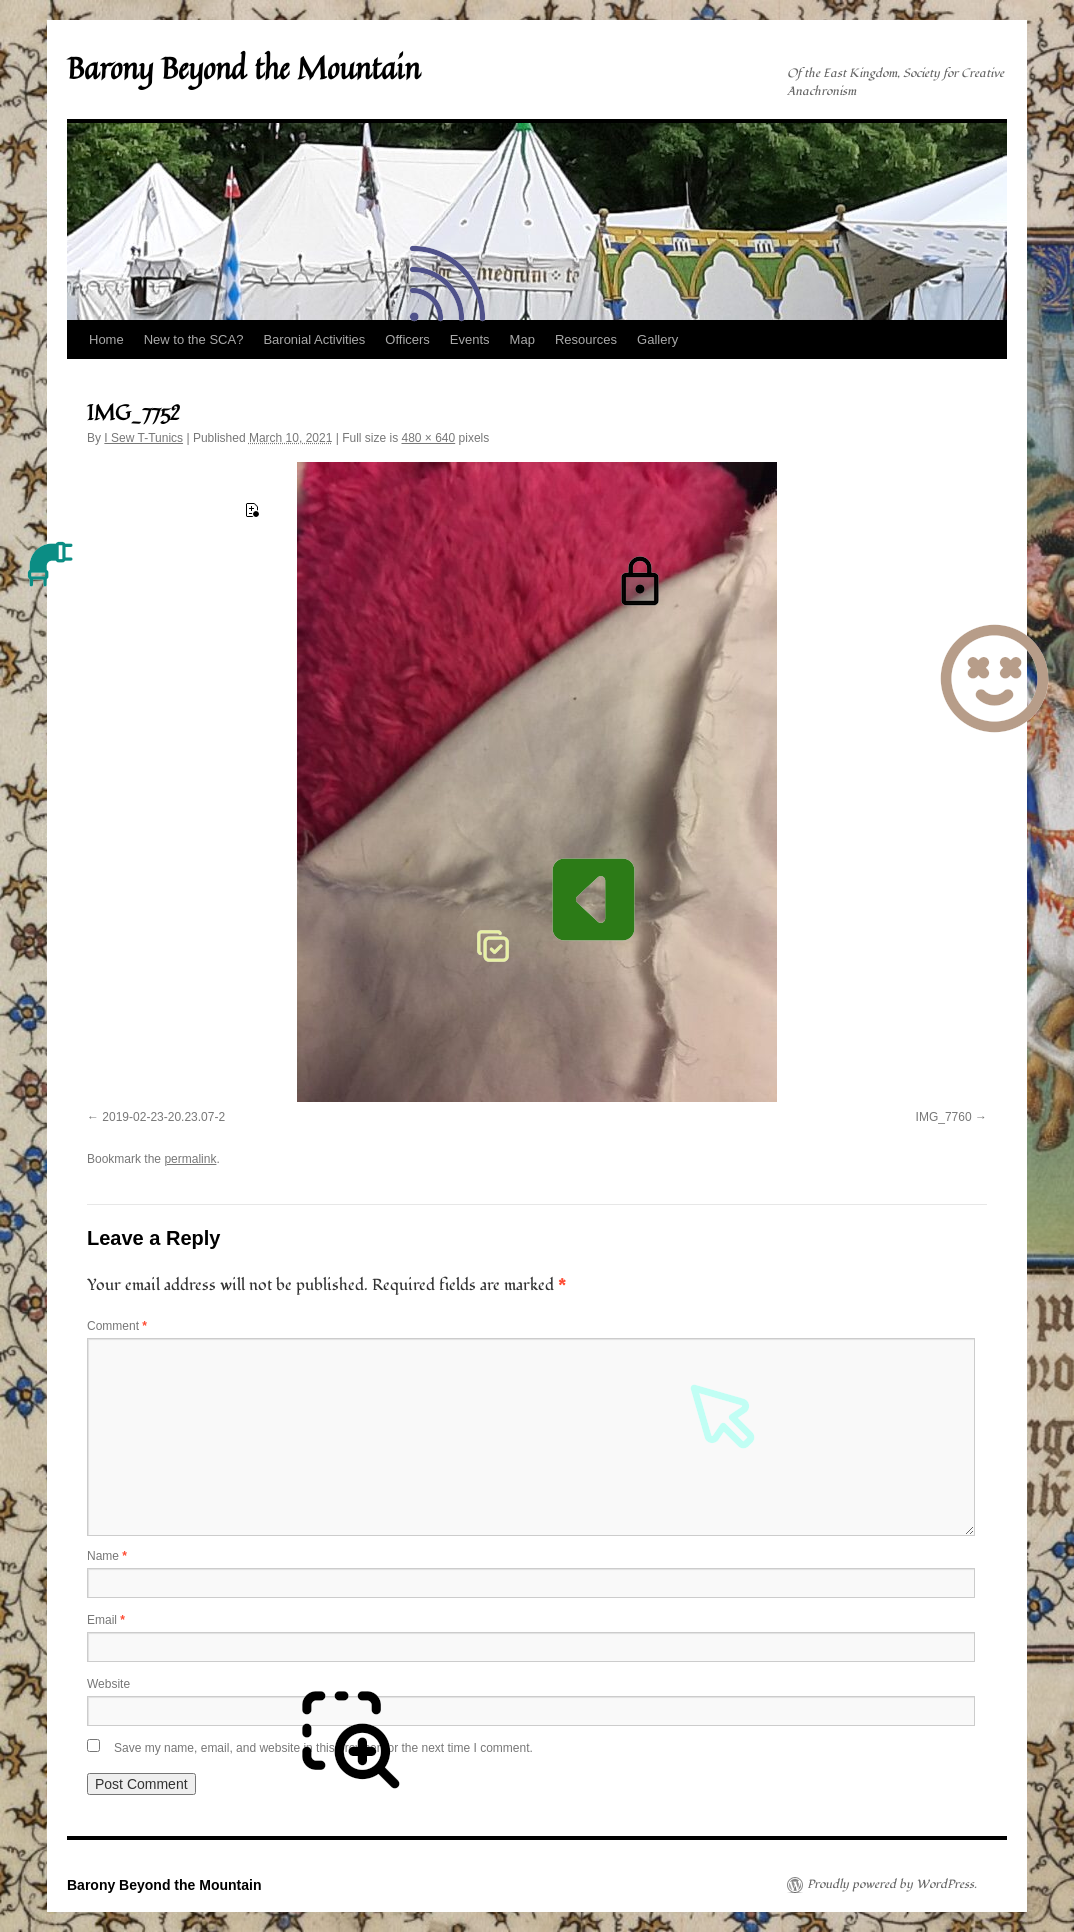 The image size is (1074, 1932). I want to click on subscribe to RSS feed, so click(444, 287).